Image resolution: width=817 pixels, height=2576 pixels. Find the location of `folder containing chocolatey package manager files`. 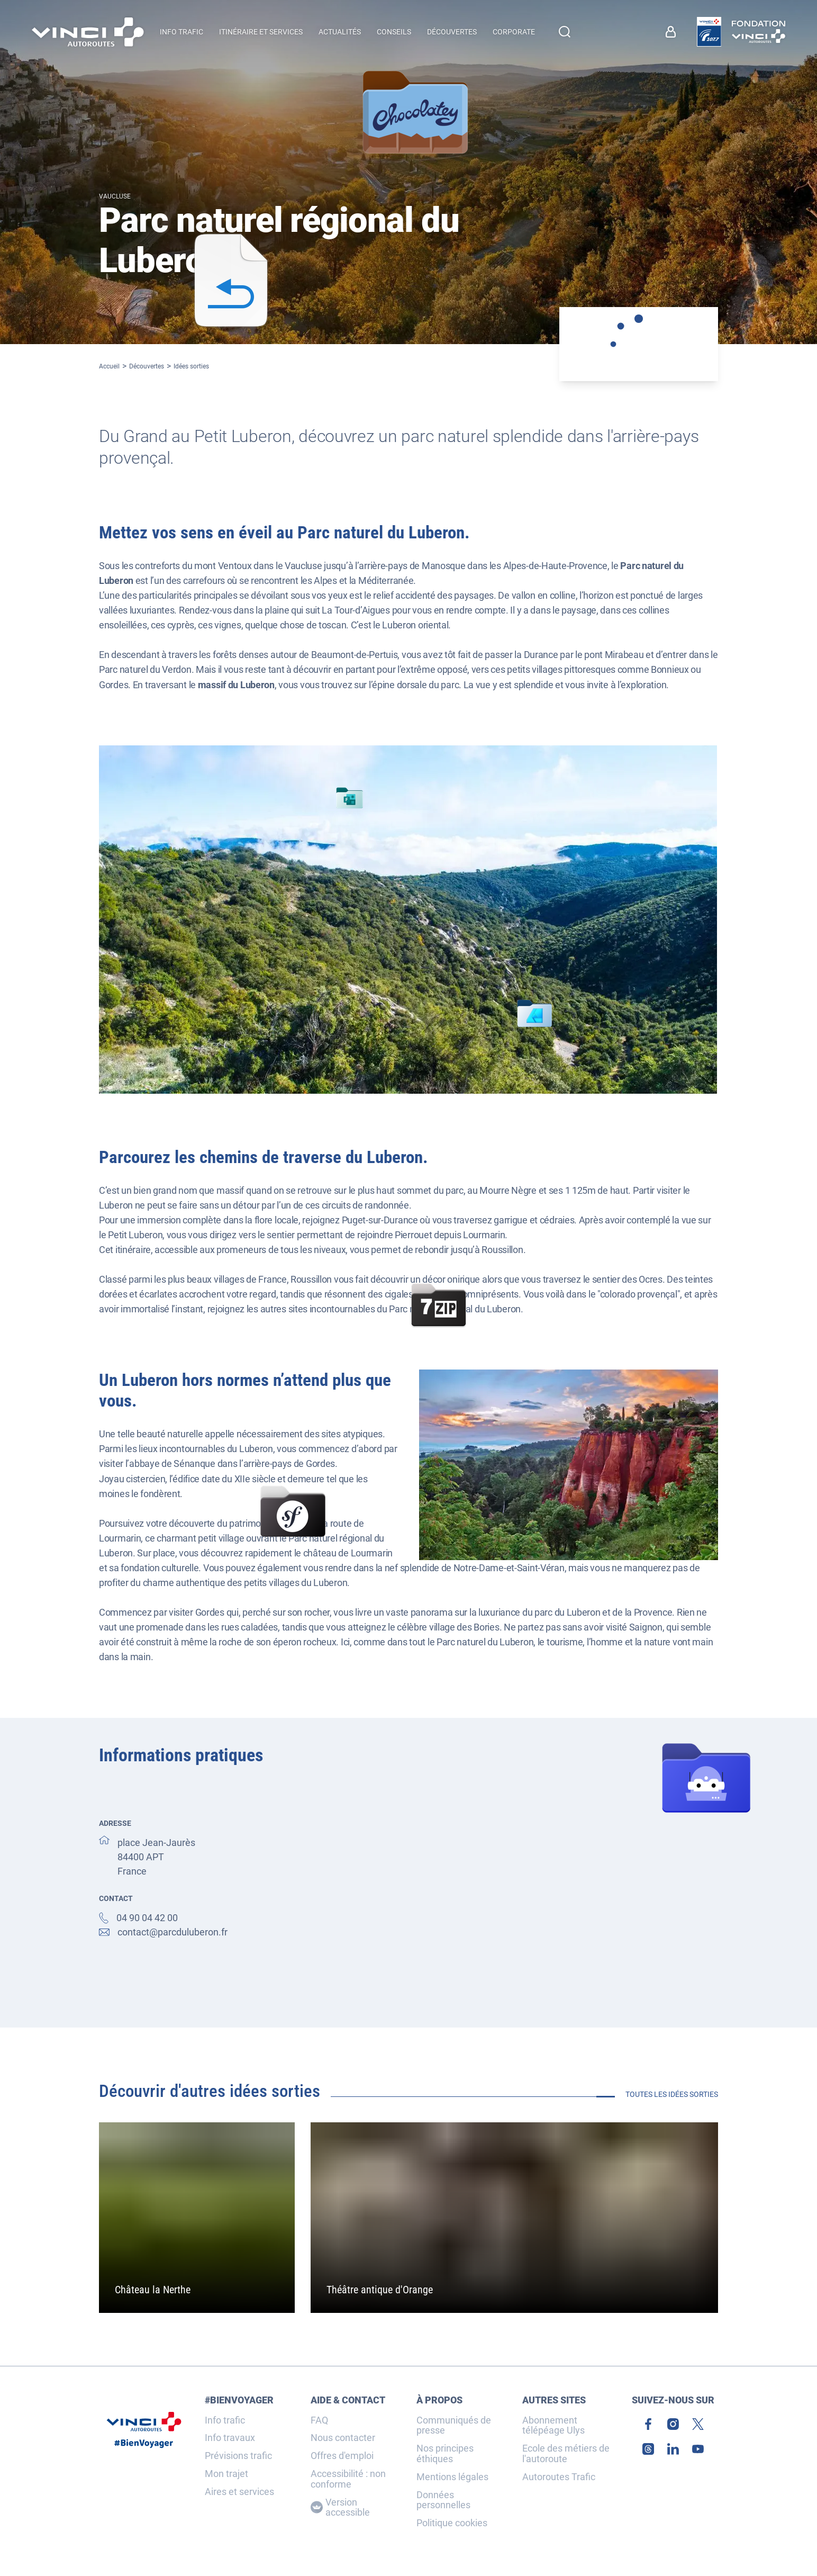

folder containing chocolatey package manager files is located at coordinates (415, 115).